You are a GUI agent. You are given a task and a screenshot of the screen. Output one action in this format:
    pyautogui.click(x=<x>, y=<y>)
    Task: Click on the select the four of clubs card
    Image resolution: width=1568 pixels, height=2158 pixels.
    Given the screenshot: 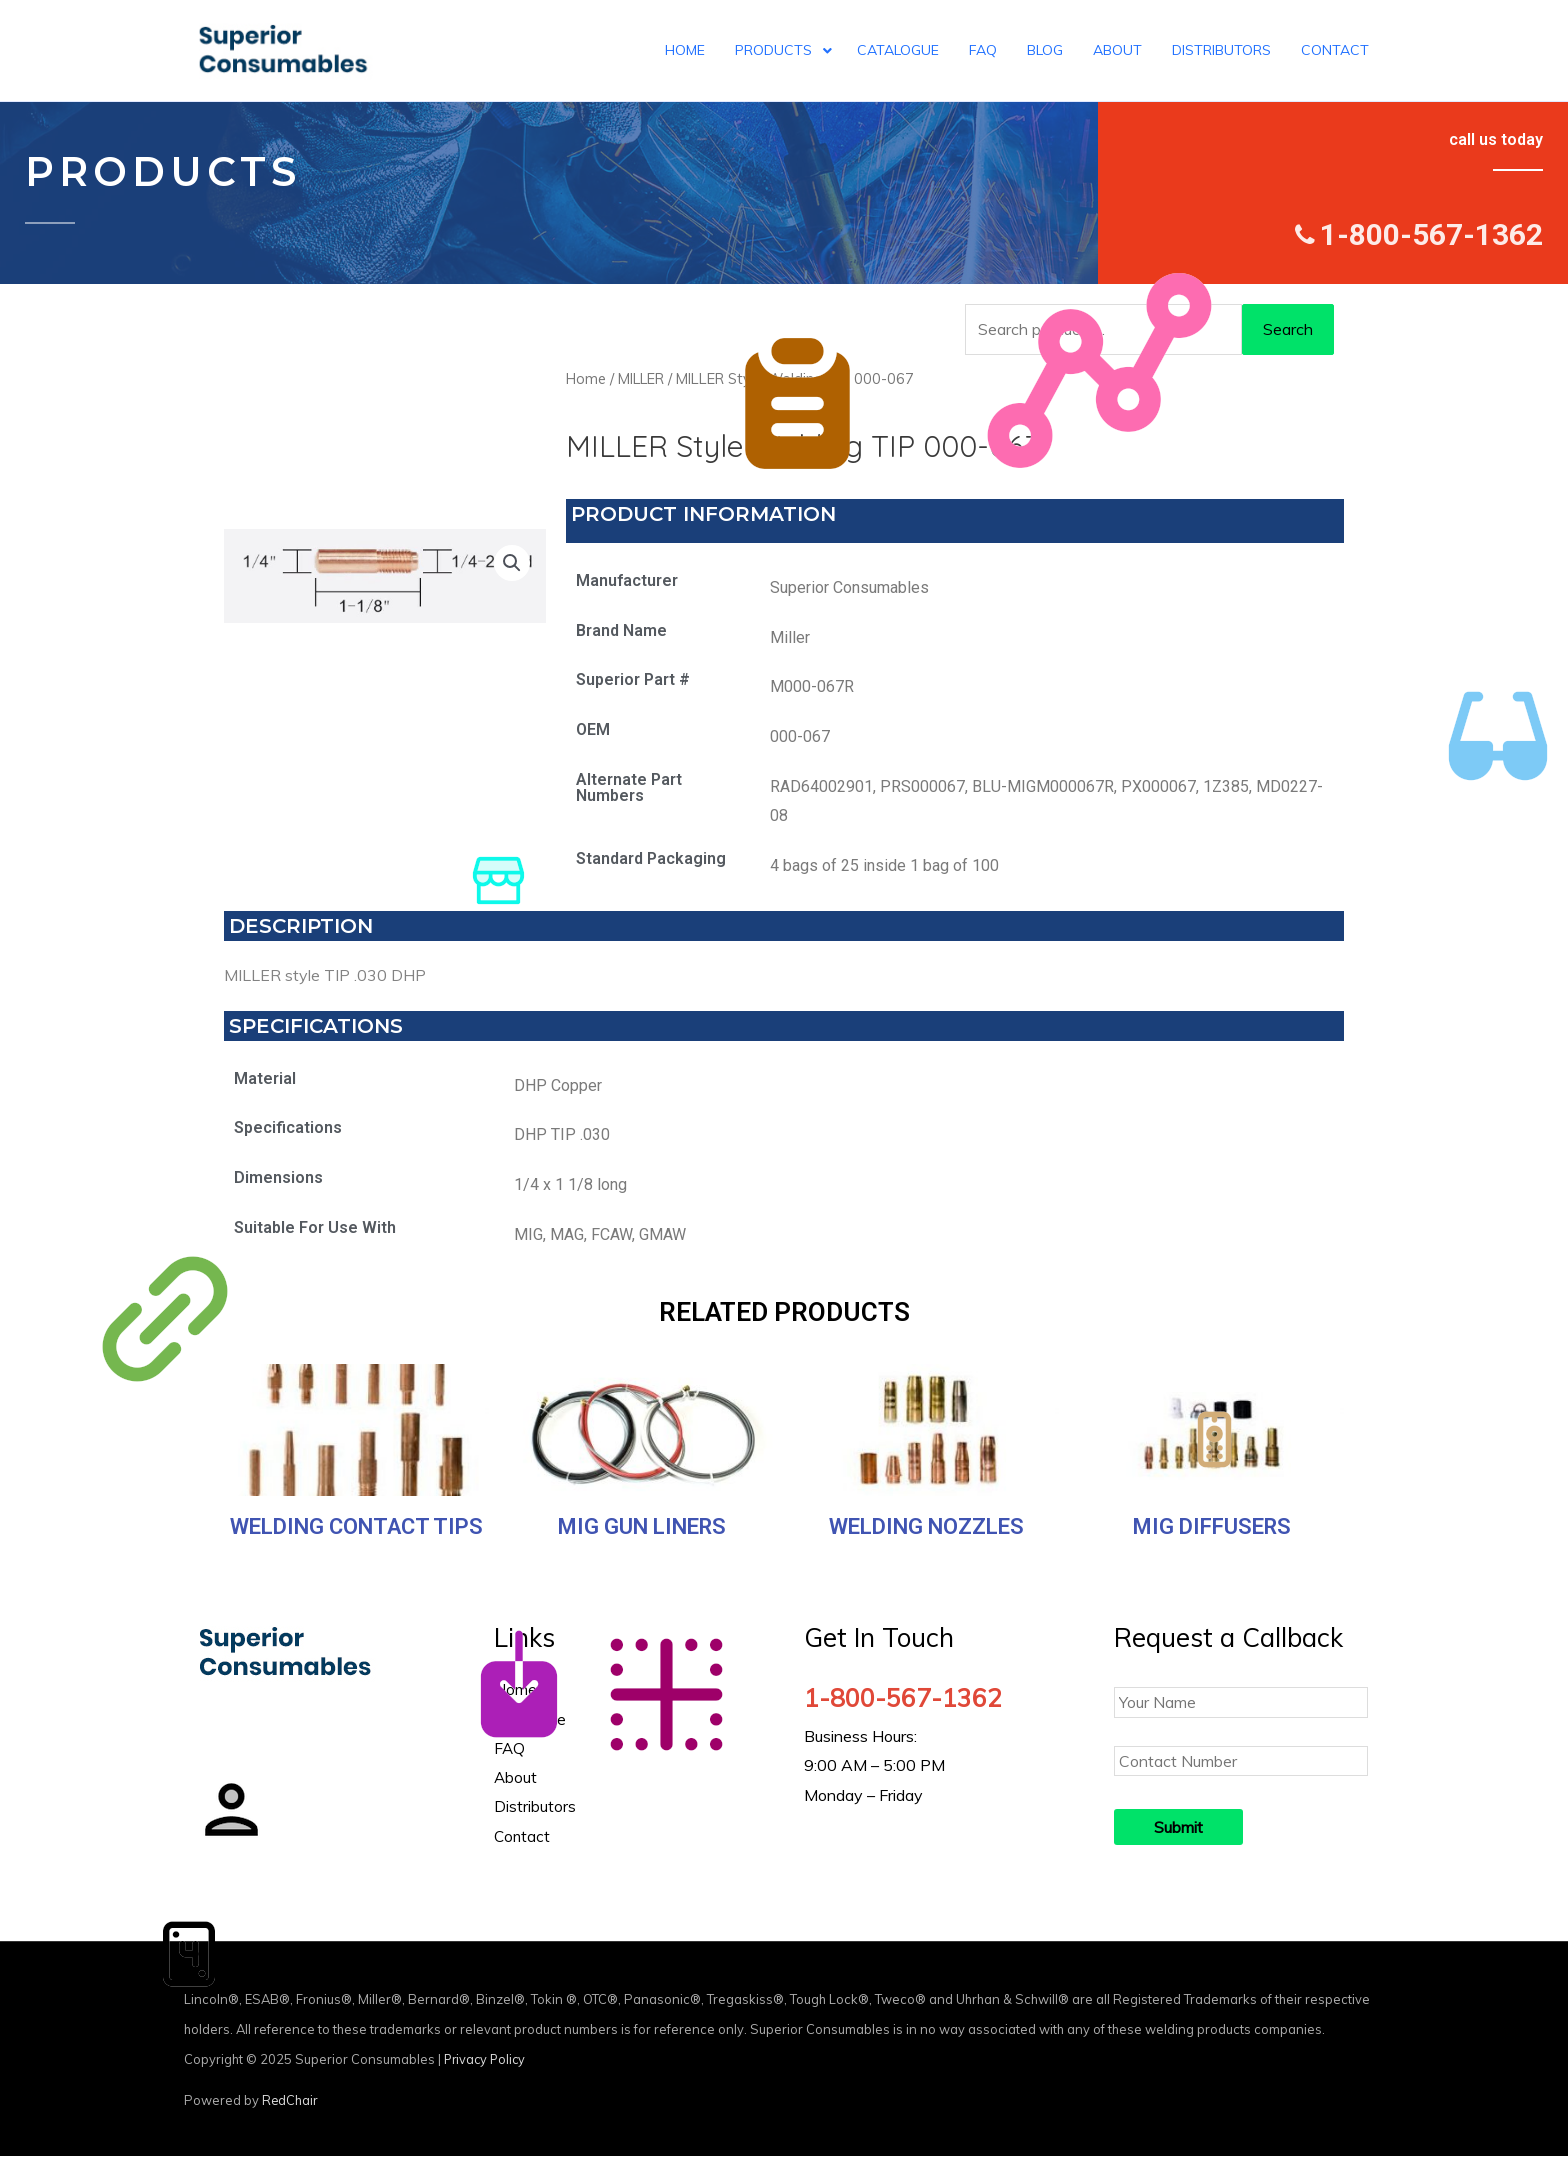 What is the action you would take?
    pyautogui.click(x=189, y=1954)
    